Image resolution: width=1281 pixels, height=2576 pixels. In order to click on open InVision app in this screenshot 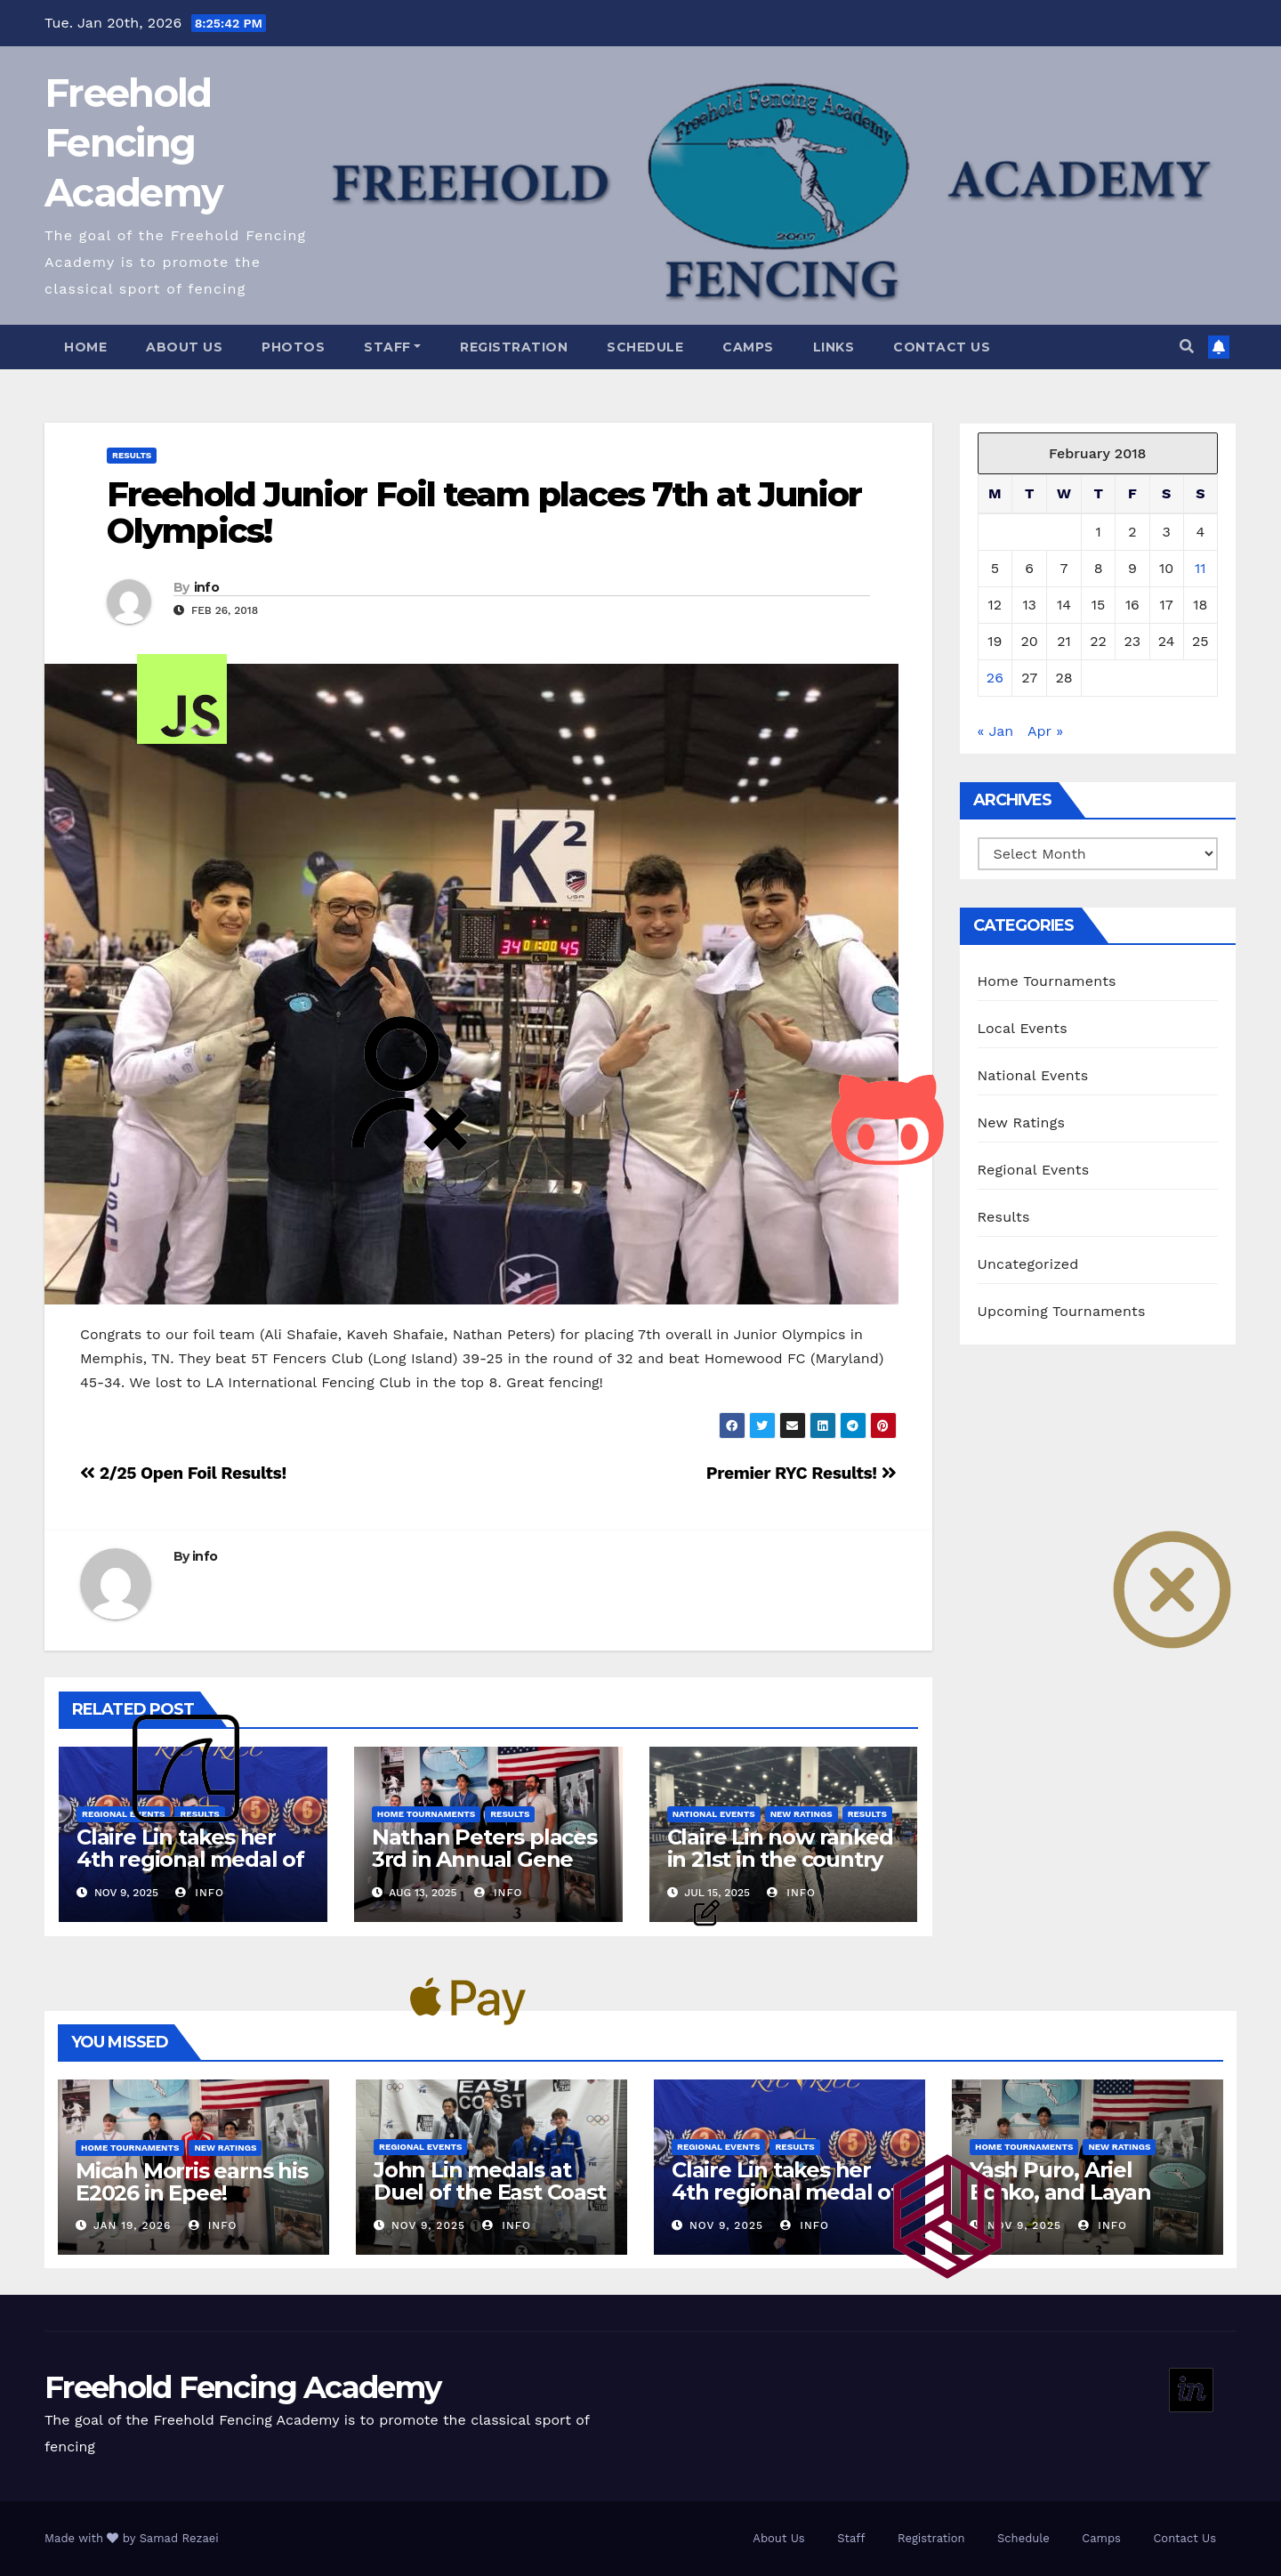, I will do `click(1191, 2390)`.